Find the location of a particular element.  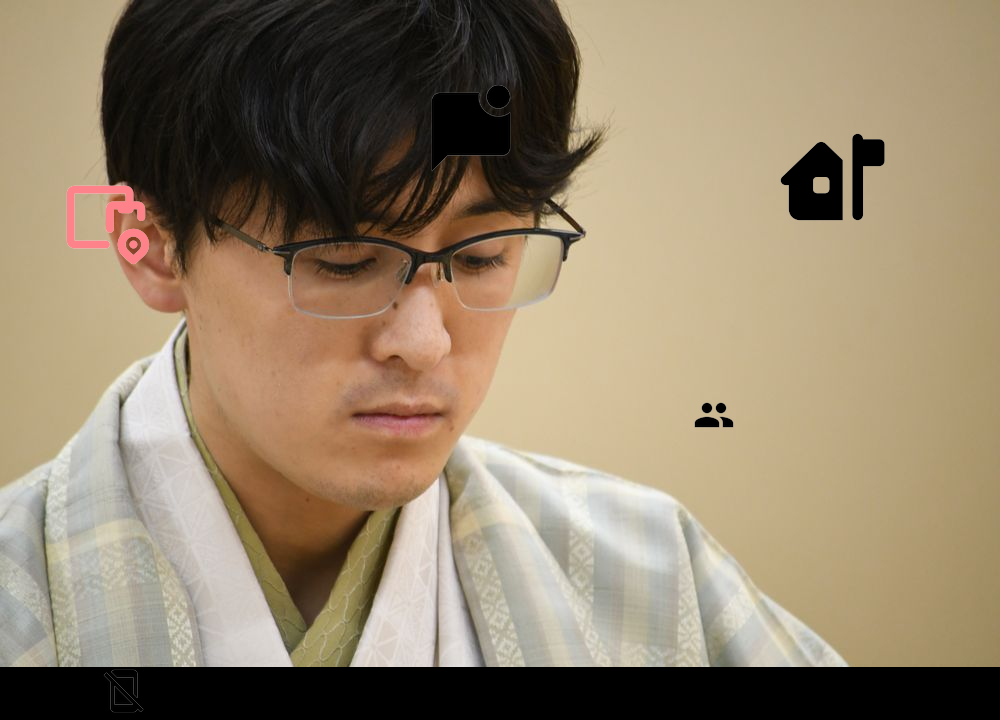

view group members is located at coordinates (714, 415).